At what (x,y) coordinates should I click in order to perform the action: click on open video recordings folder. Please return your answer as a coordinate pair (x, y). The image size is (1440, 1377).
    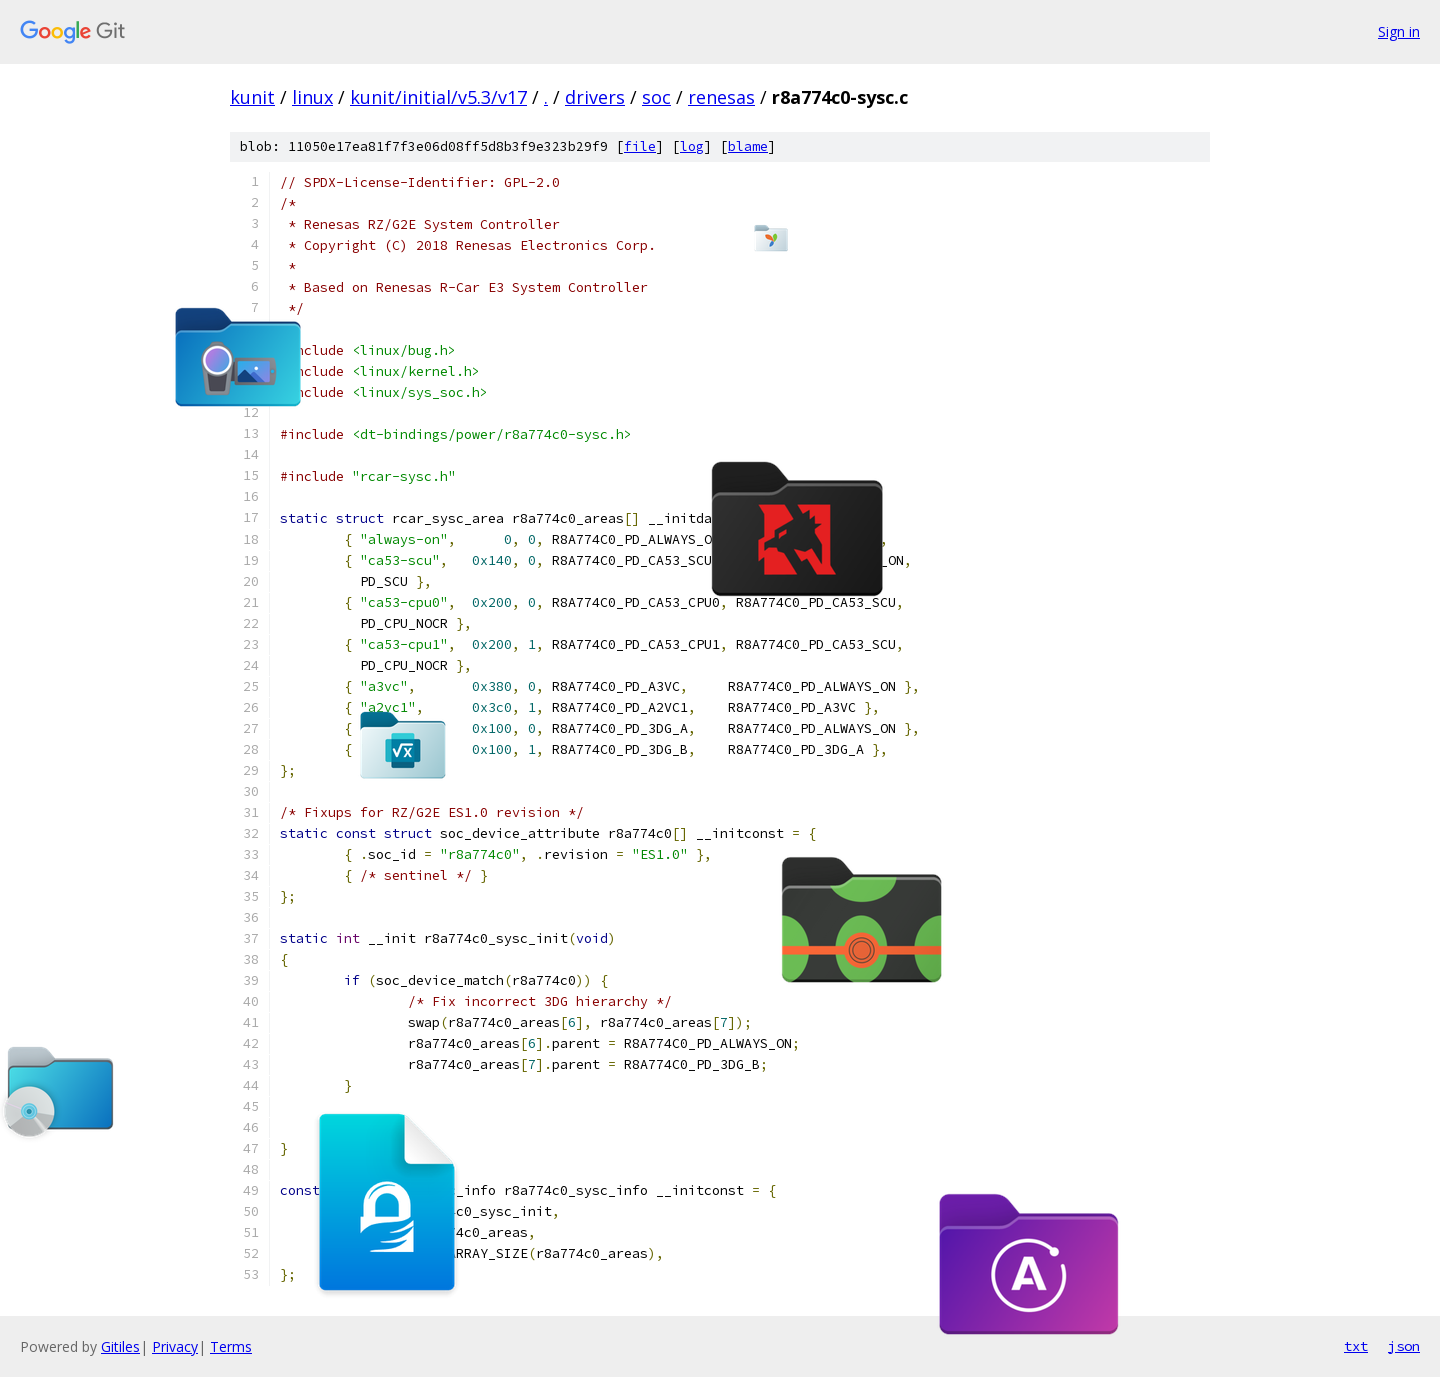
    Looking at the image, I should click on (237, 360).